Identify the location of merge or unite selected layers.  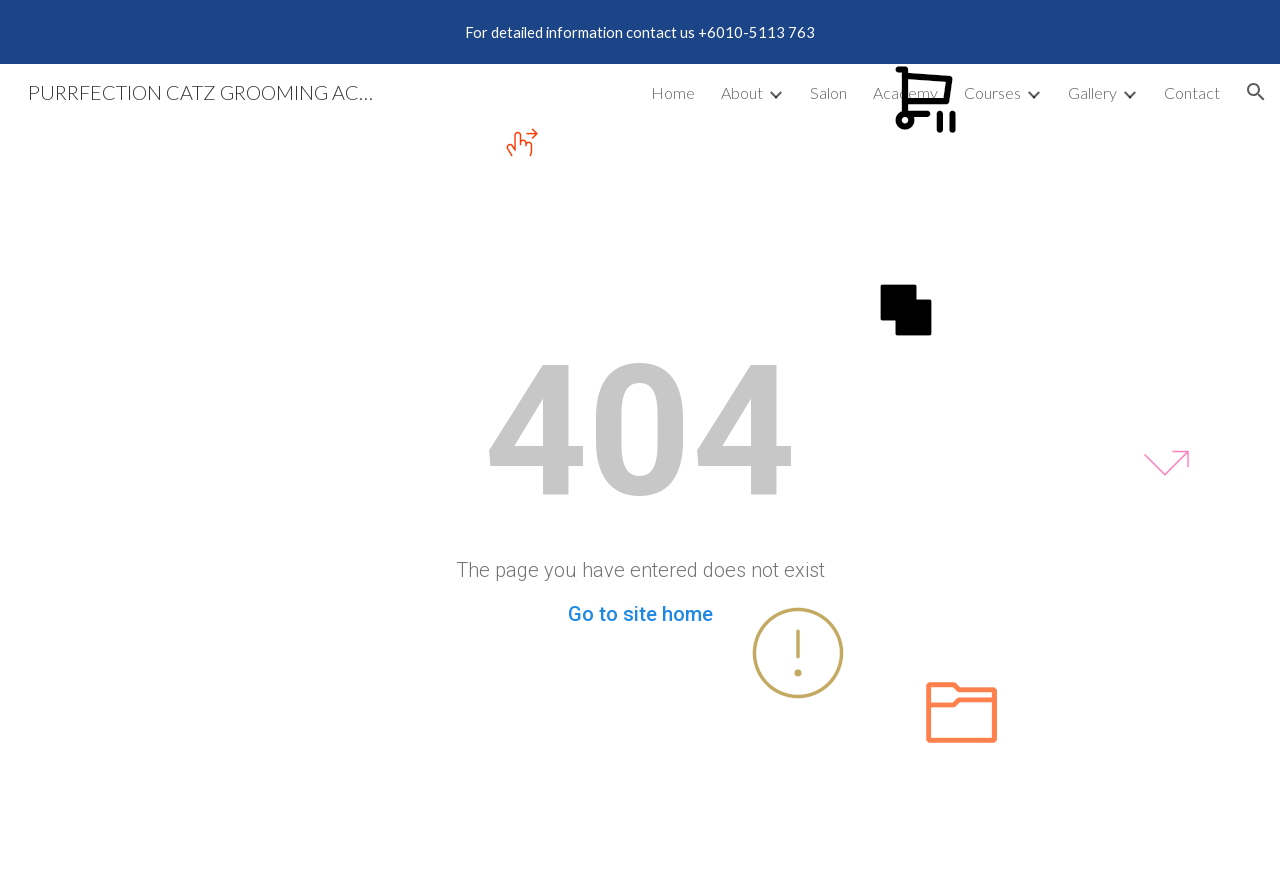
(906, 310).